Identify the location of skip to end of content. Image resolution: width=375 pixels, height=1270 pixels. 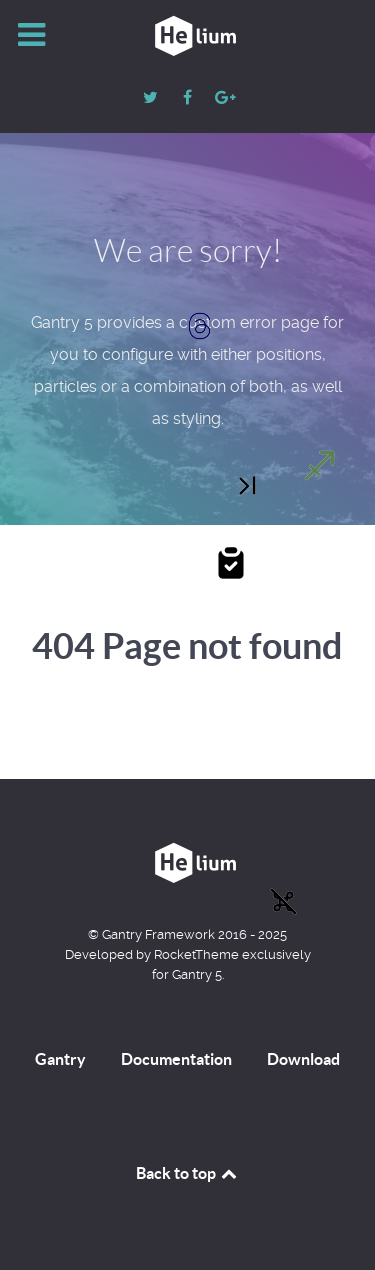
(248, 486).